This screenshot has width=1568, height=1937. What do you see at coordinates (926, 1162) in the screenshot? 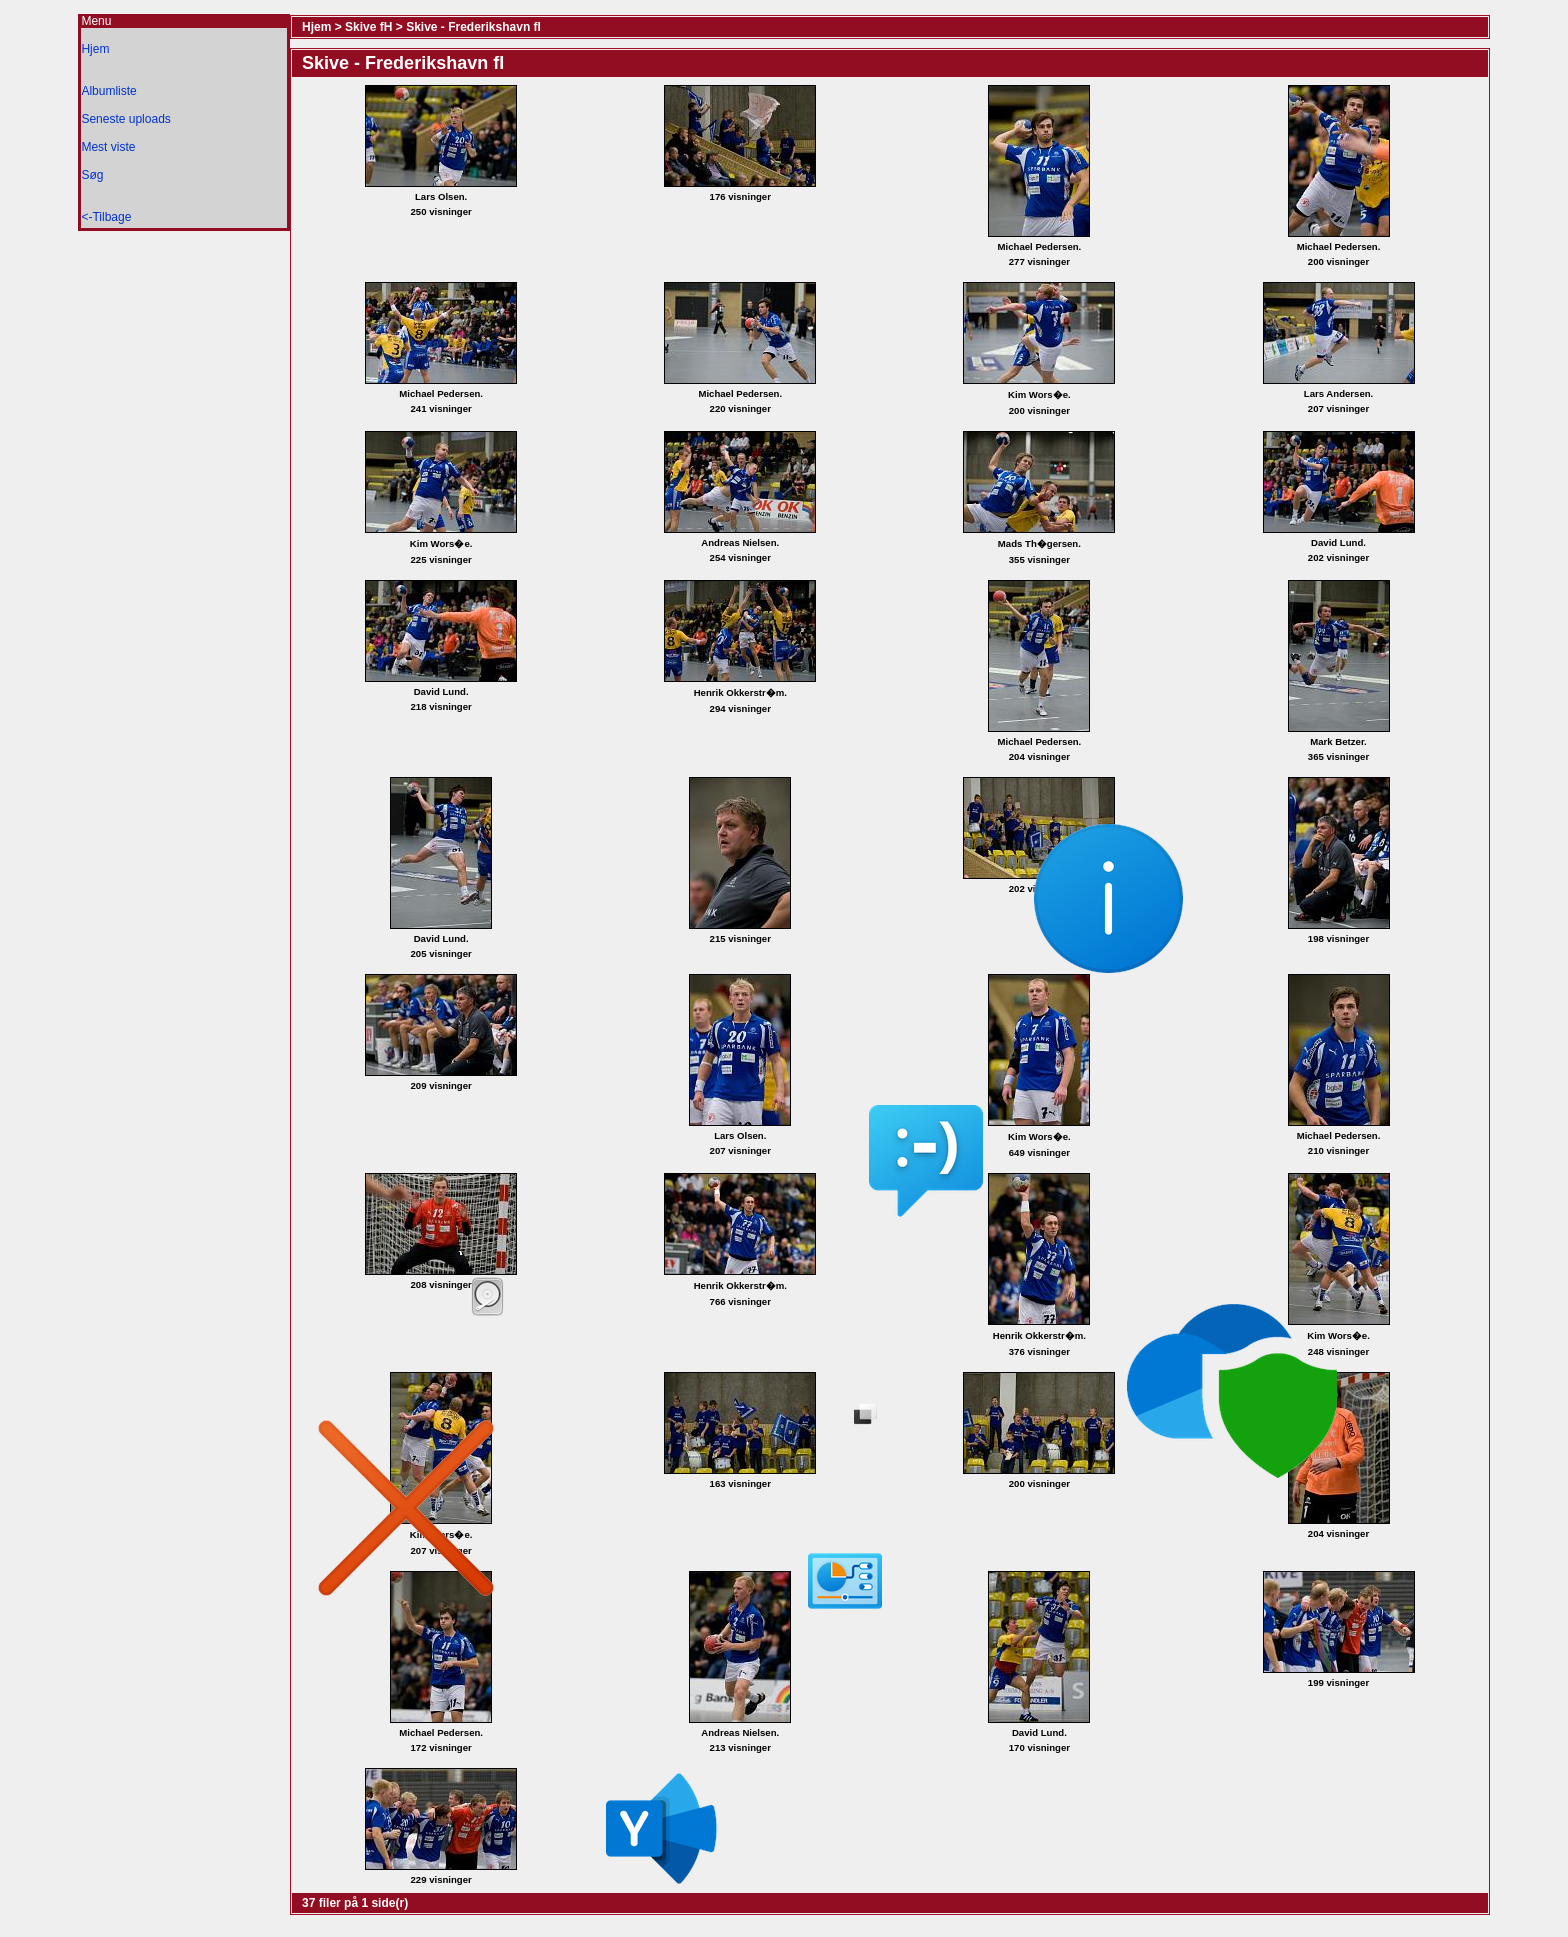
I see `open the messaging app` at bounding box center [926, 1162].